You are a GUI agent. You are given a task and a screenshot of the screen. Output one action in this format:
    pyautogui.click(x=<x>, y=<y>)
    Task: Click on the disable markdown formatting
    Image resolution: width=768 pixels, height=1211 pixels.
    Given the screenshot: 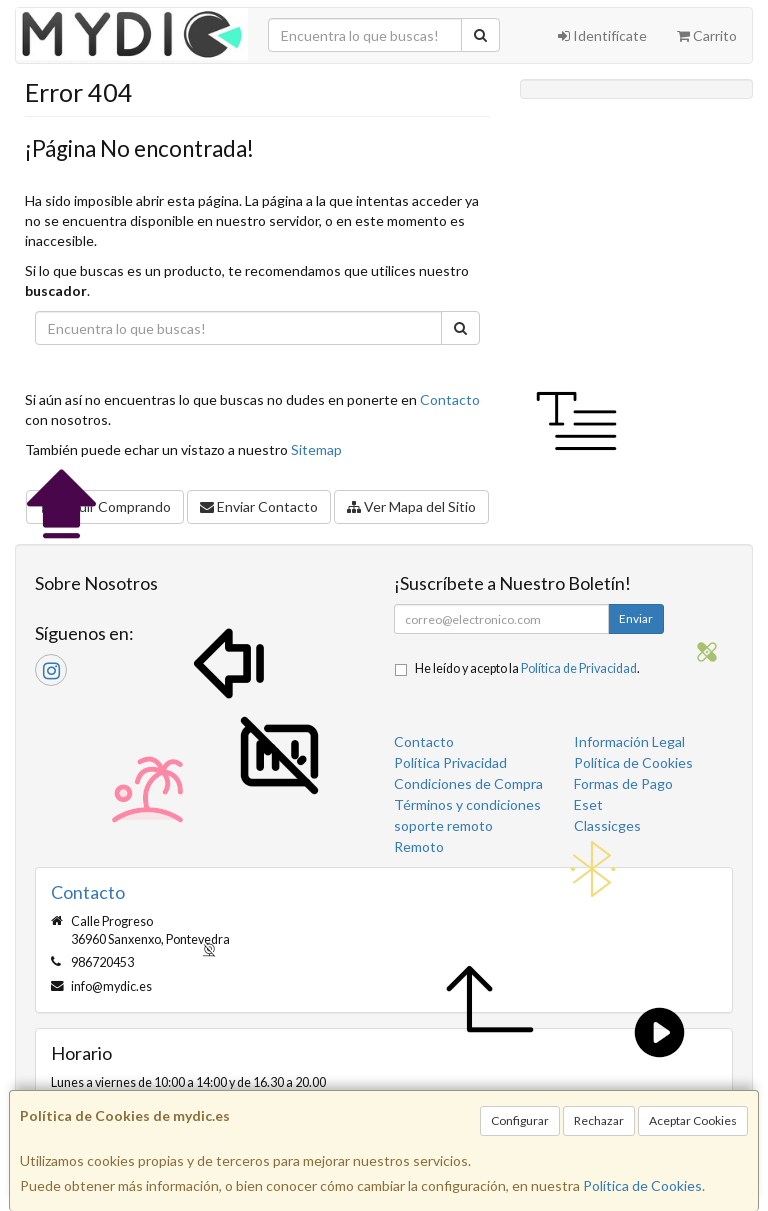 What is the action you would take?
    pyautogui.click(x=279, y=755)
    